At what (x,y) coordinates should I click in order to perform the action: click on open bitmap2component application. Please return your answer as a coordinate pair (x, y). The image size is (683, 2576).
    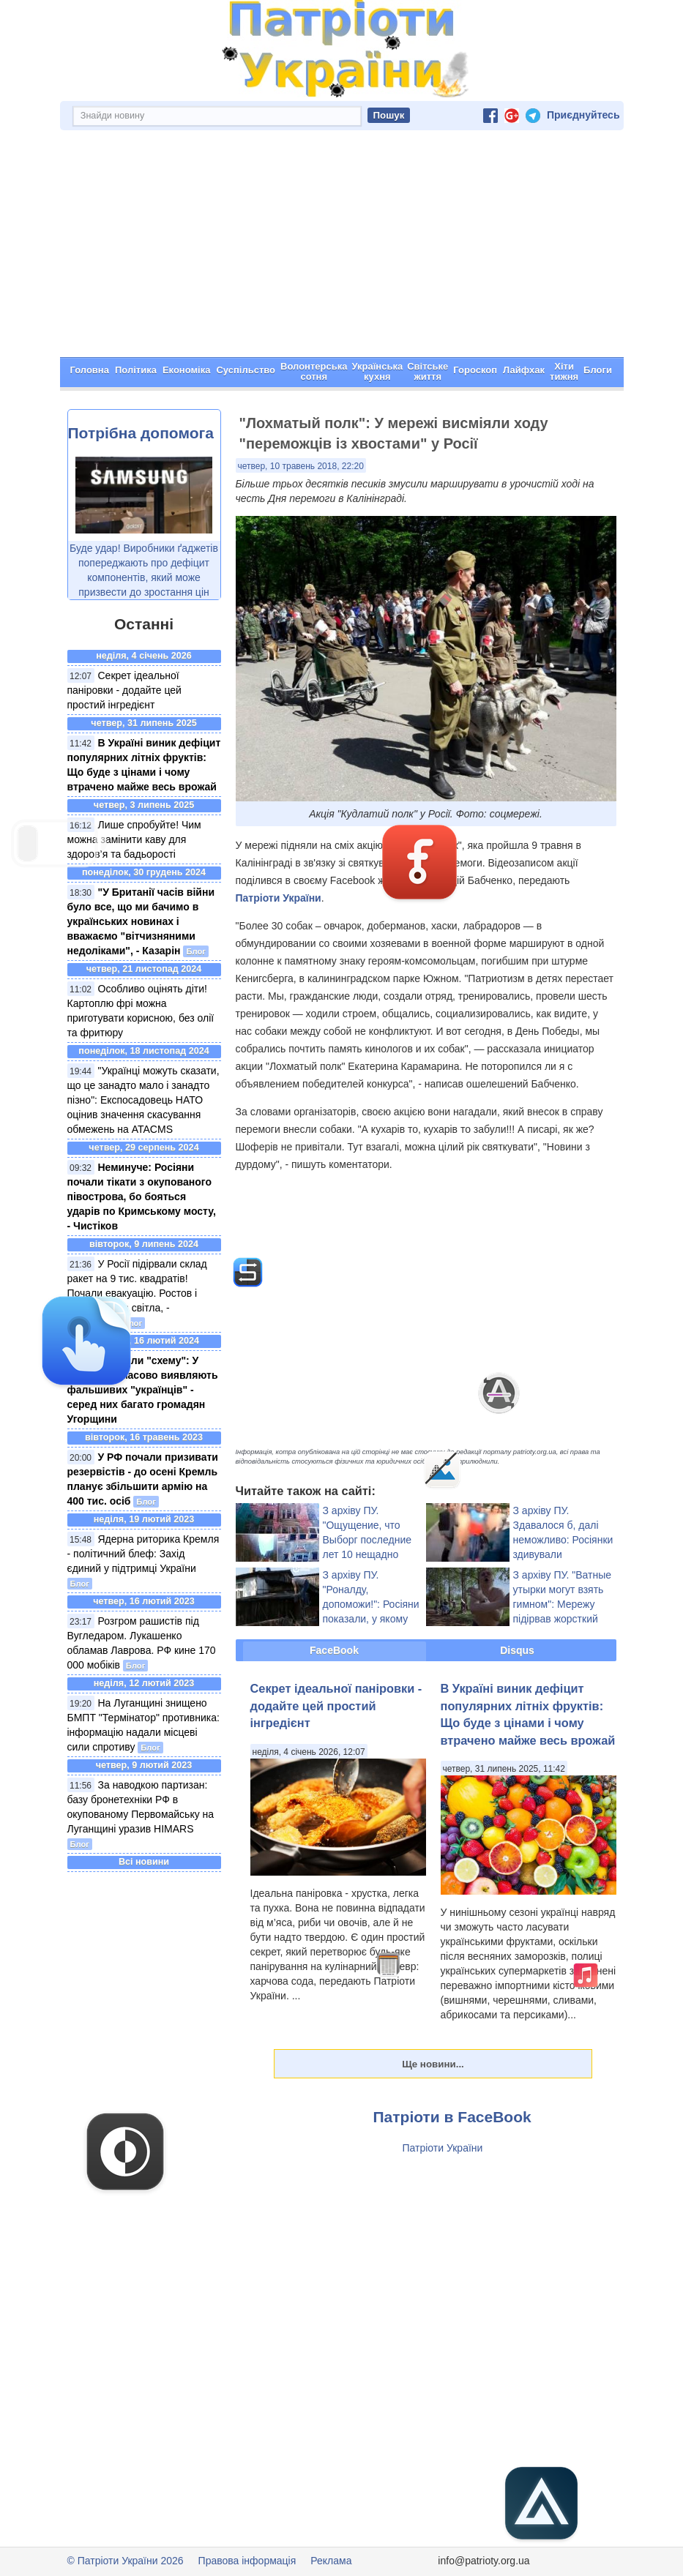
    Looking at the image, I should click on (442, 1469).